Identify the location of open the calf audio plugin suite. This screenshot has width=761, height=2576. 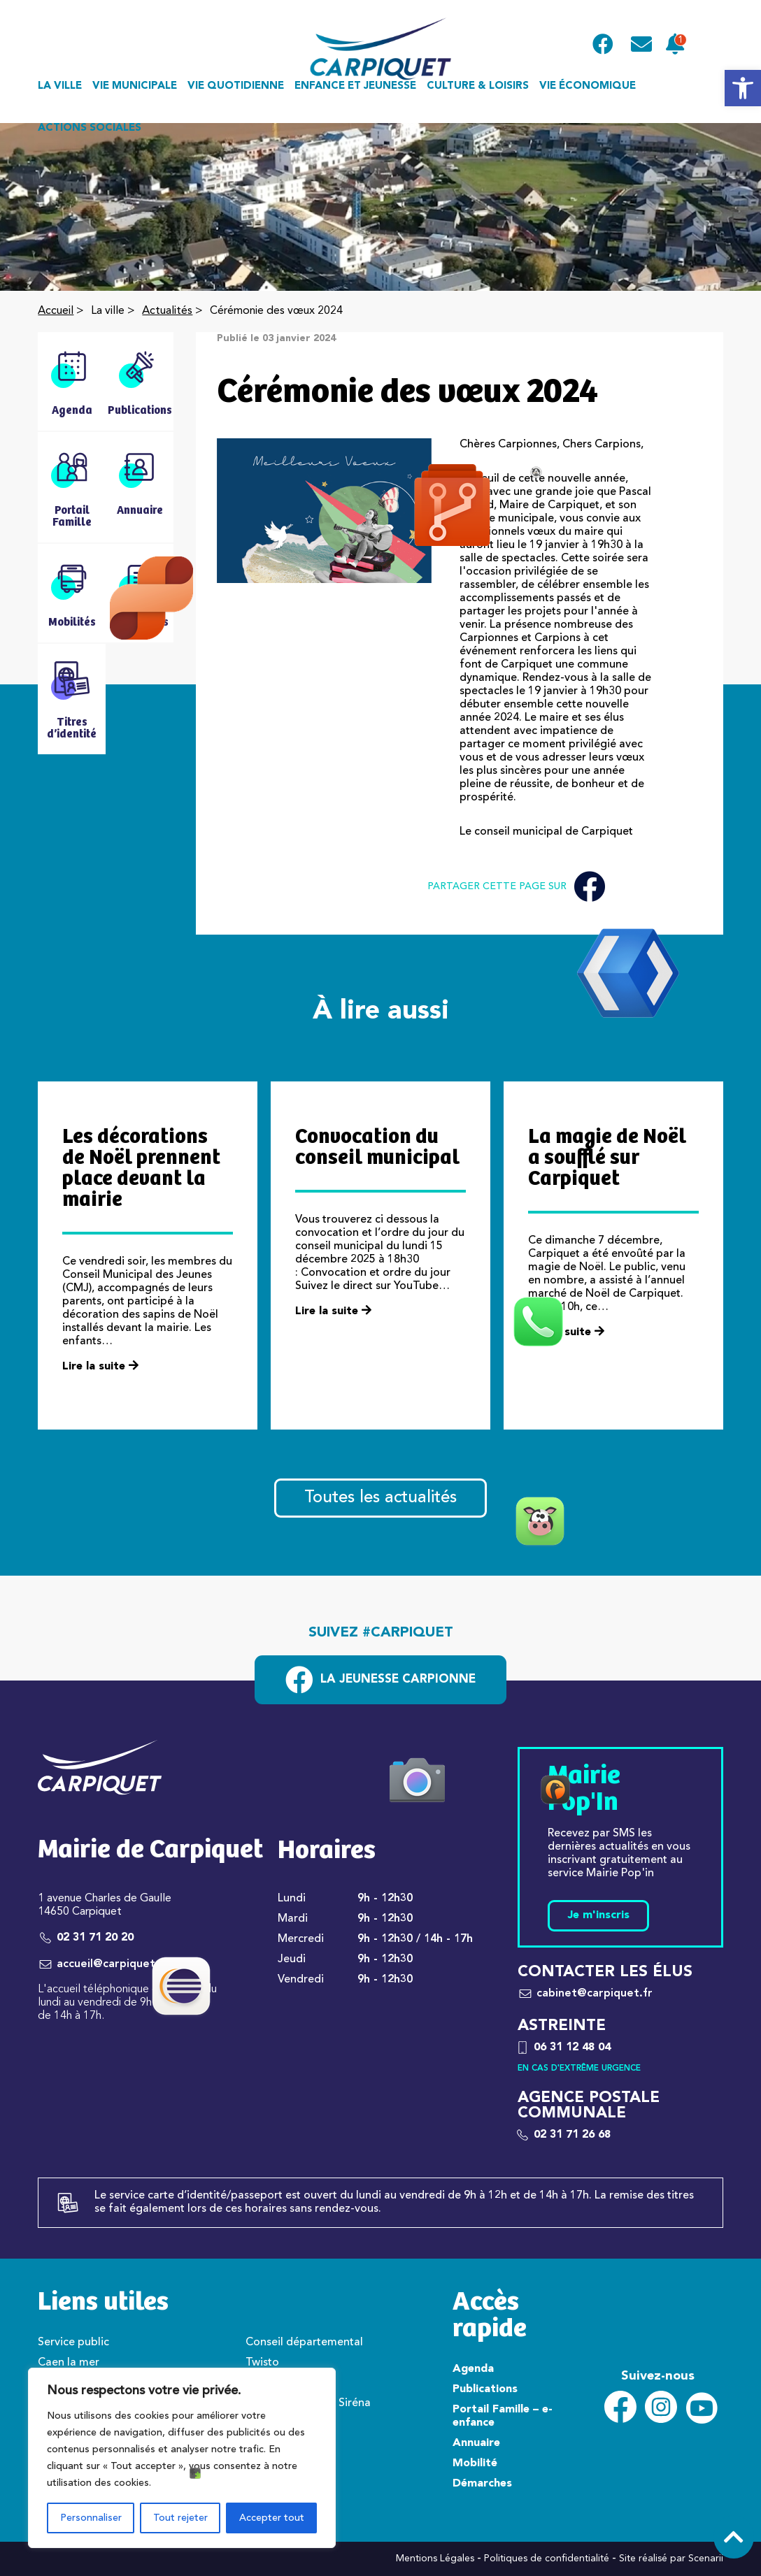
(540, 1521).